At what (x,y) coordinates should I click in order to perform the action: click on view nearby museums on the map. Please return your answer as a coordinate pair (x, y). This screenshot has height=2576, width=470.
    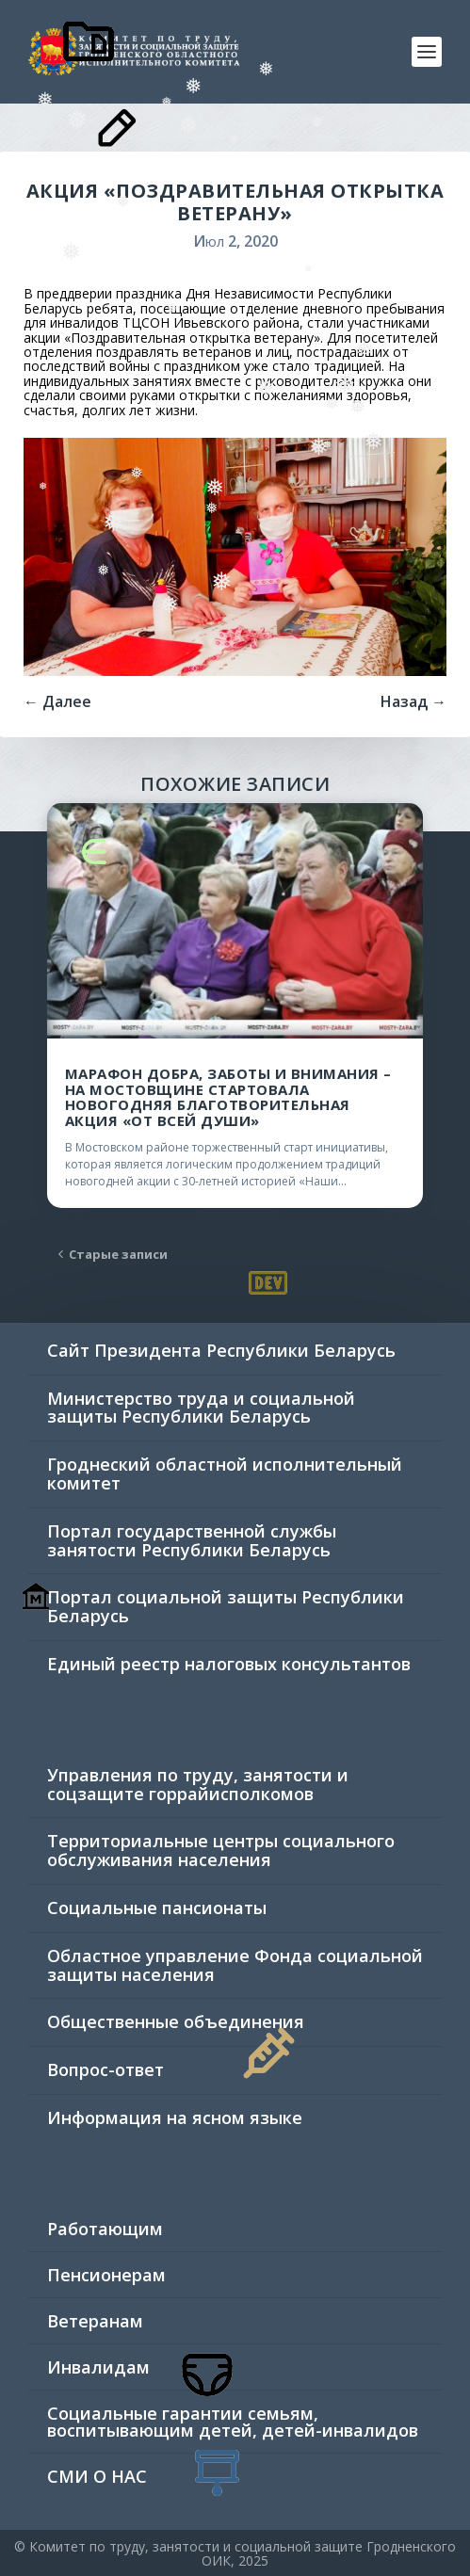
    Looking at the image, I should click on (36, 1596).